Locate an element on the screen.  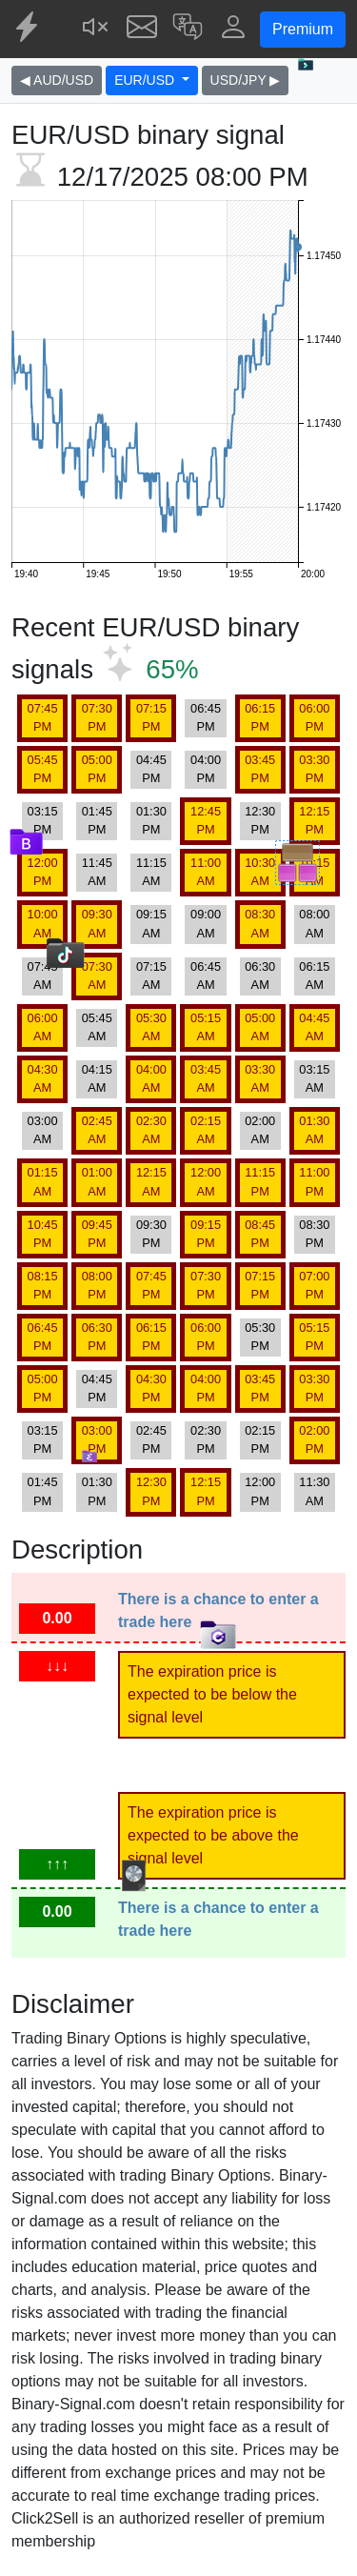
open folder containing TikTok downloads is located at coordinates (65, 954).